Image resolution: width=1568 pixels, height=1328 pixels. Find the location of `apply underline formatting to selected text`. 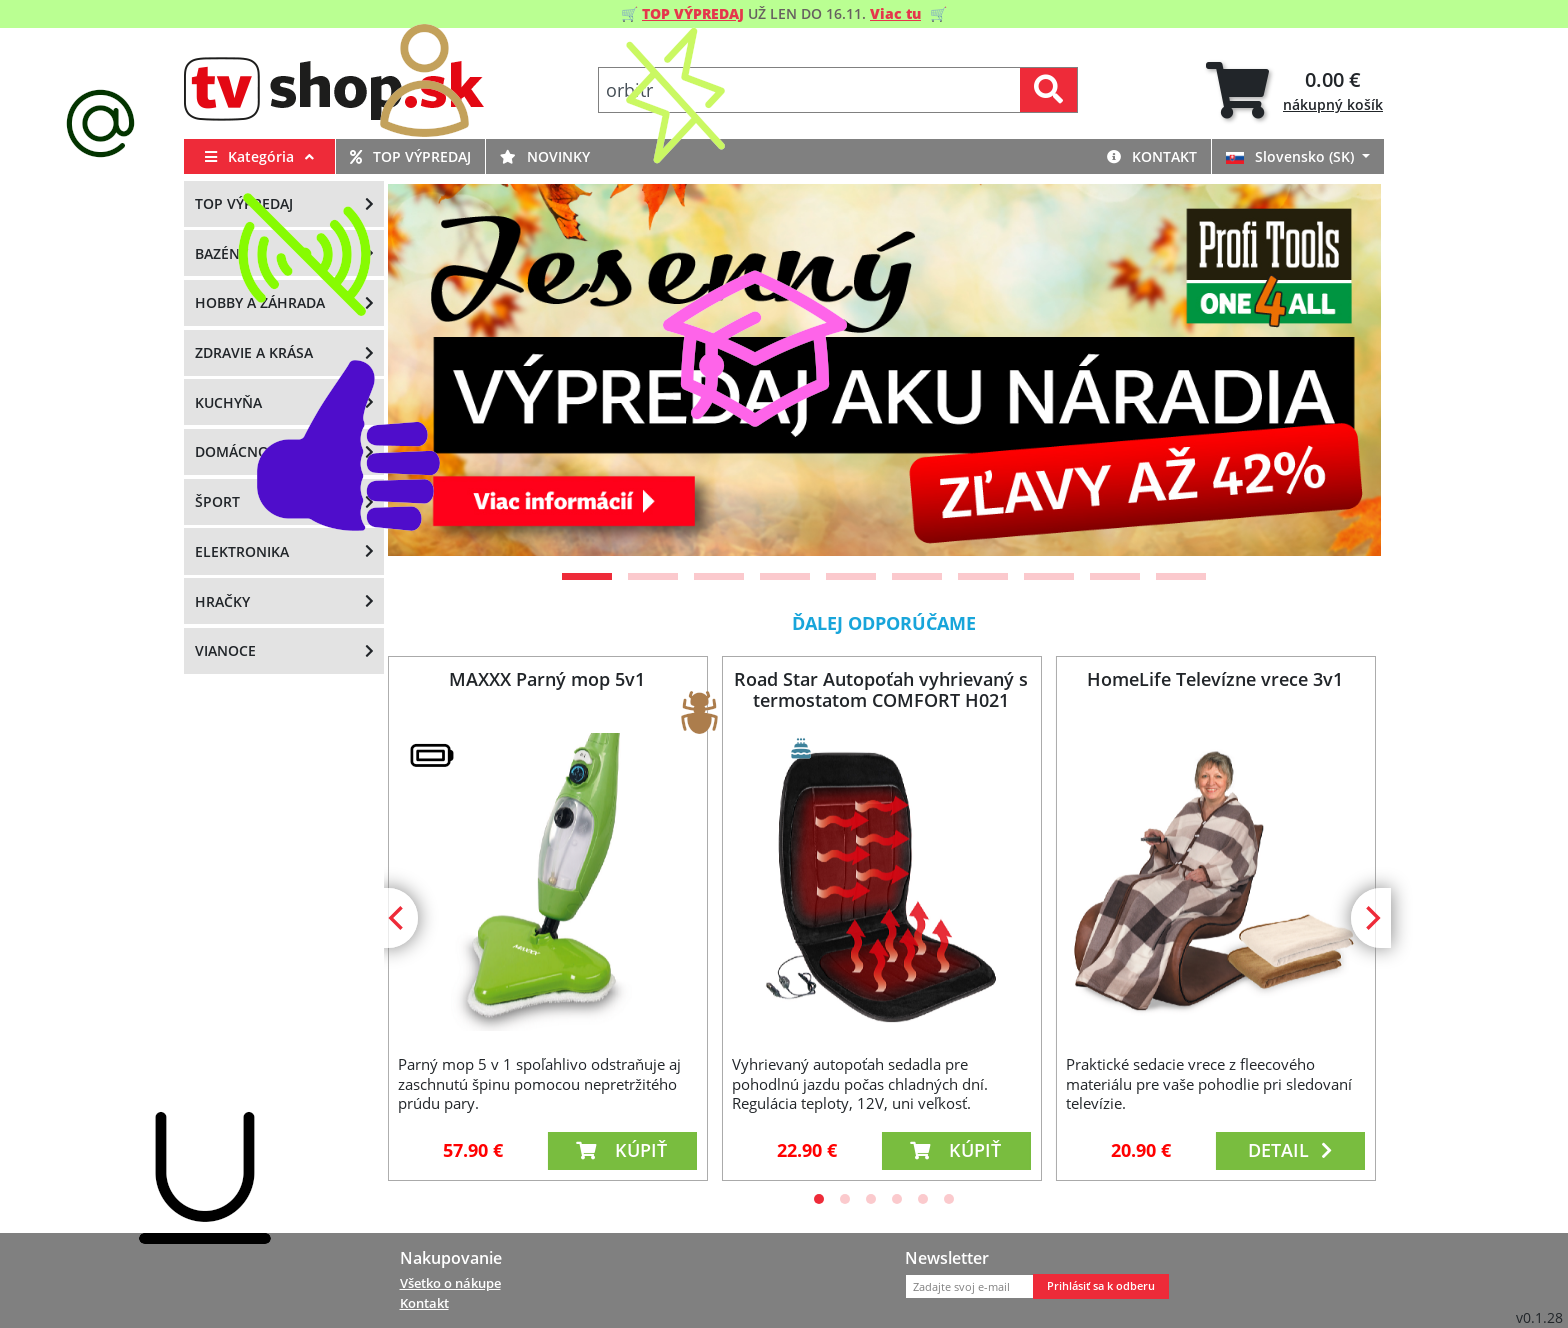

apply underline formatting to selected text is located at coordinates (205, 1178).